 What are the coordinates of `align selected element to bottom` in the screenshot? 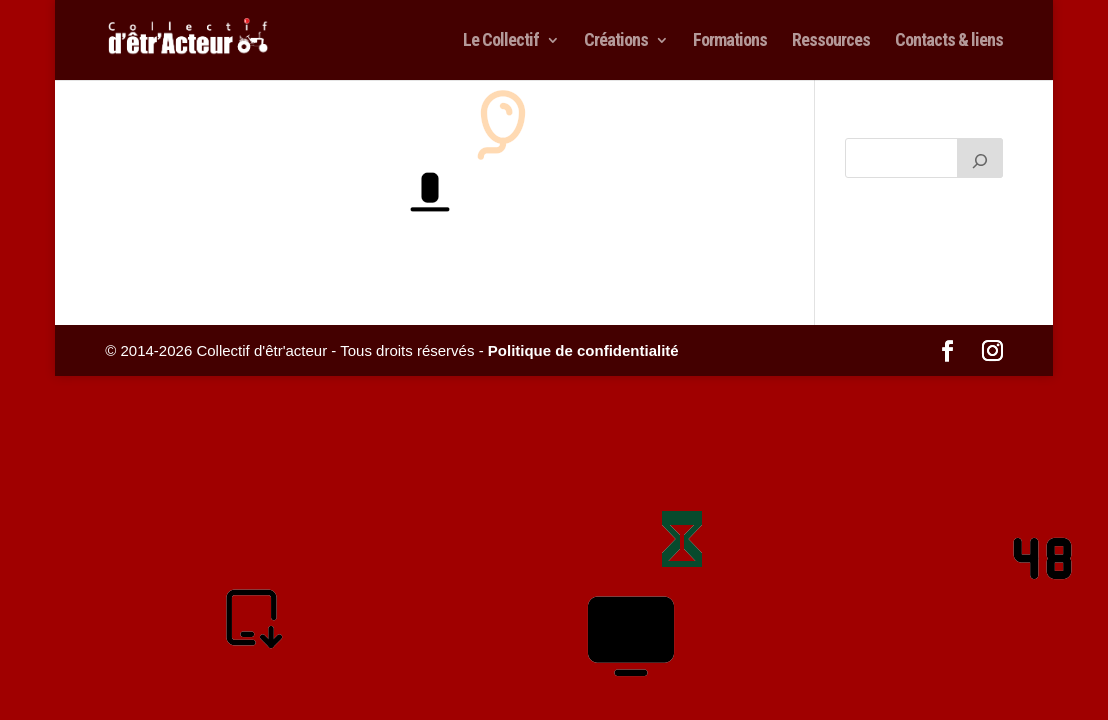 It's located at (430, 192).